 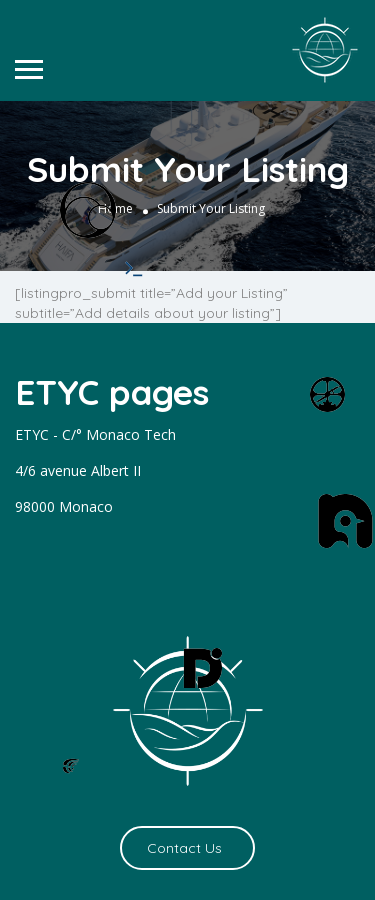 I want to click on open Roam Research app, so click(x=327, y=394).